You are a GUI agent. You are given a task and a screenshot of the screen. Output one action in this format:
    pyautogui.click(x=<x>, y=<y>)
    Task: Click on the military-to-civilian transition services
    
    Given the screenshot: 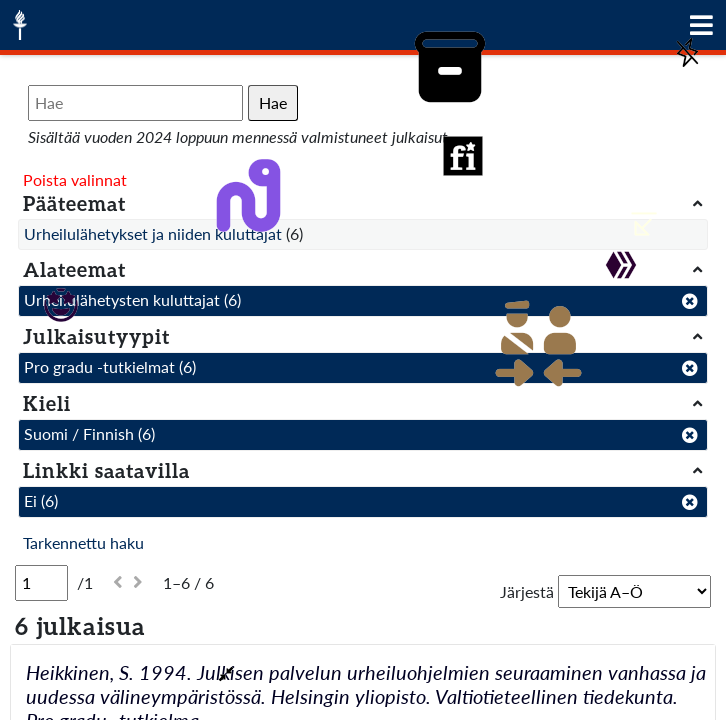 What is the action you would take?
    pyautogui.click(x=538, y=343)
    